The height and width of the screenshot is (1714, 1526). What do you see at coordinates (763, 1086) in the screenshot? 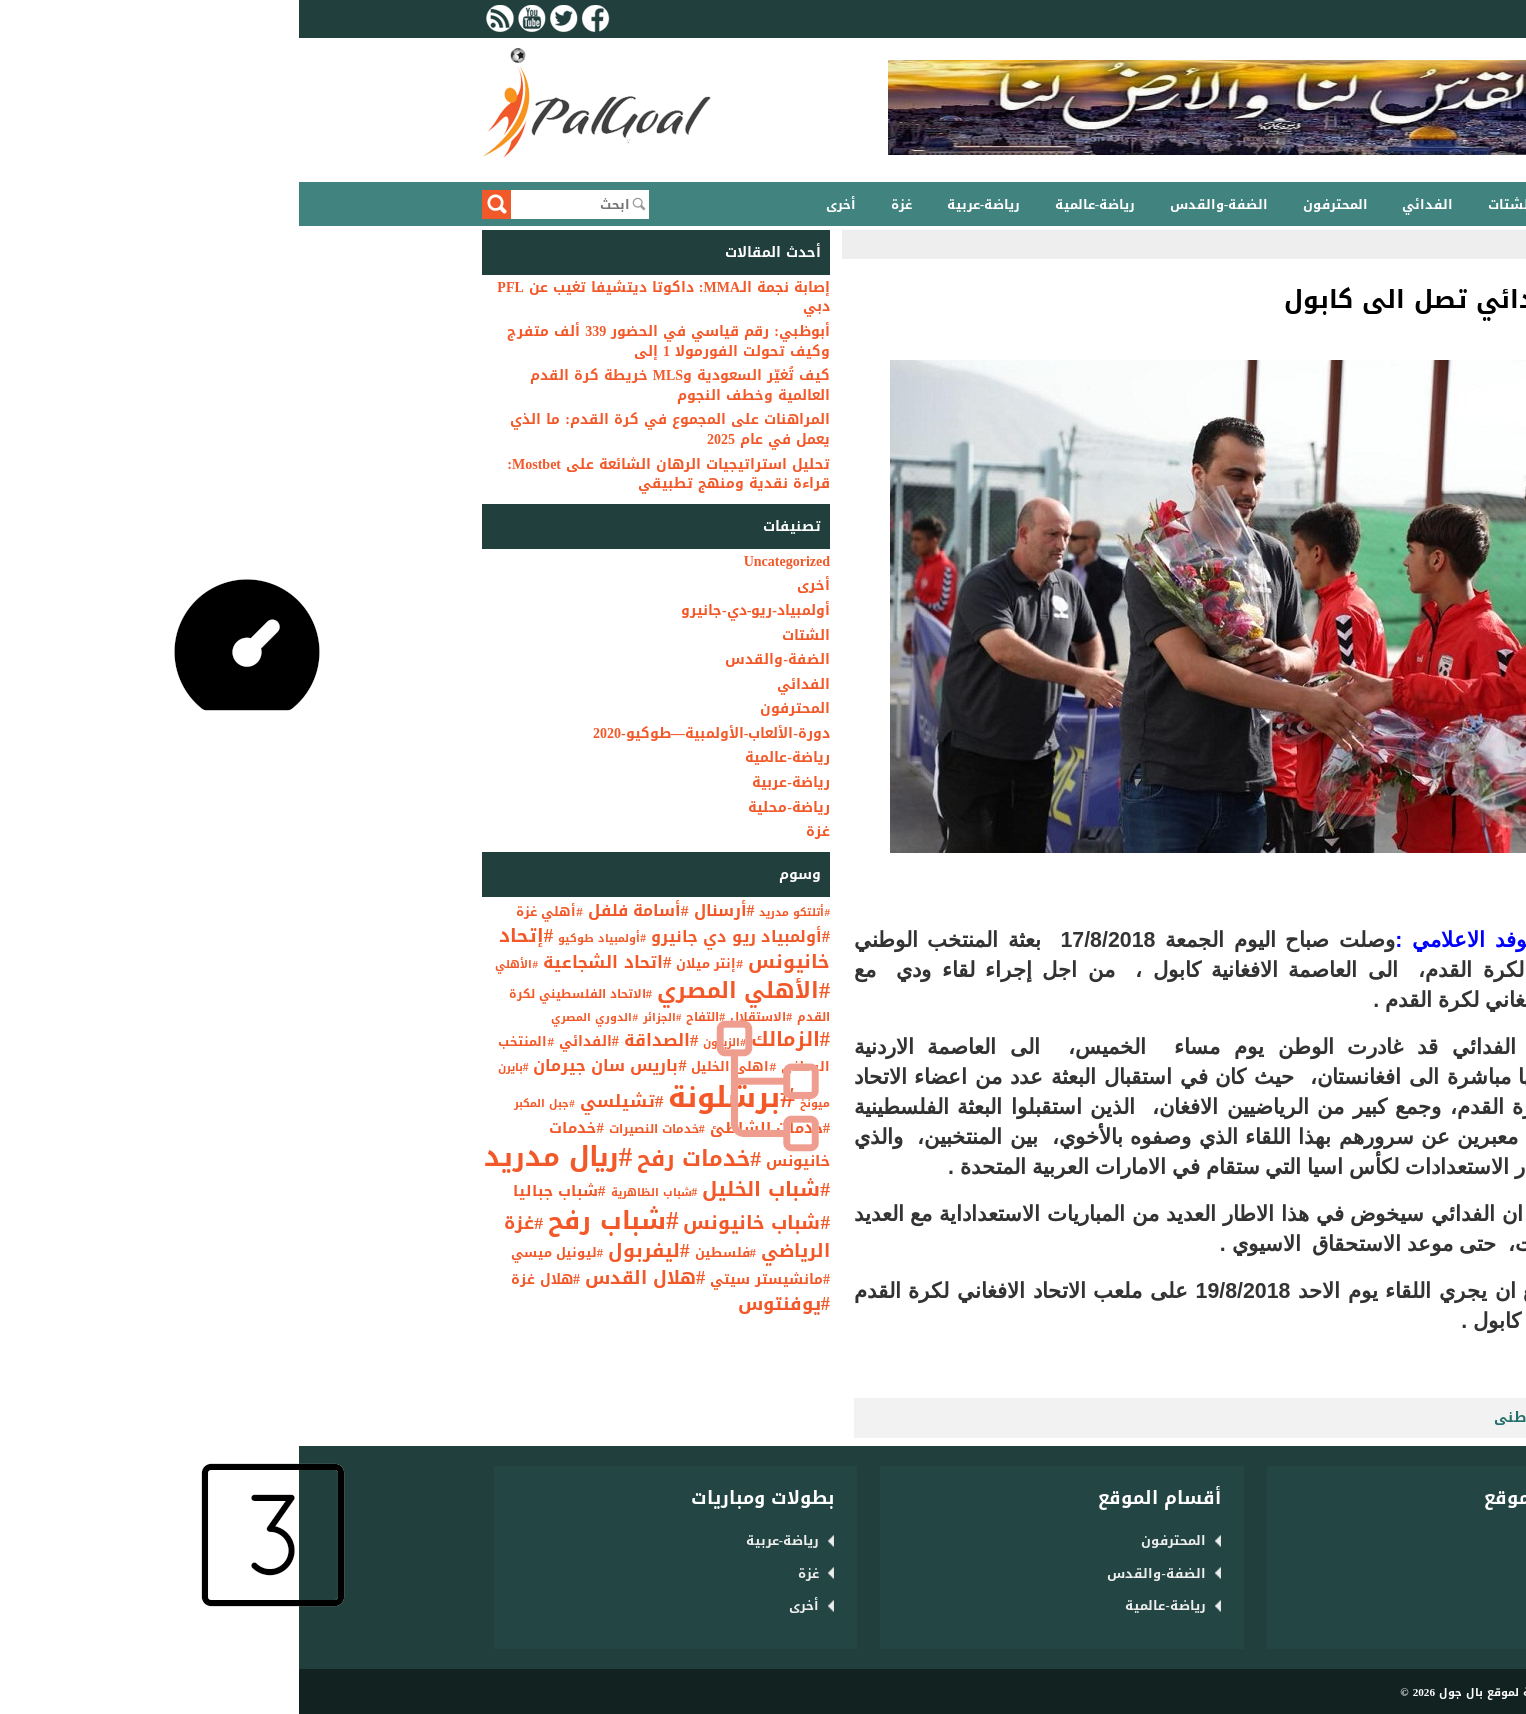
I see `view hierarchical tree structure` at bounding box center [763, 1086].